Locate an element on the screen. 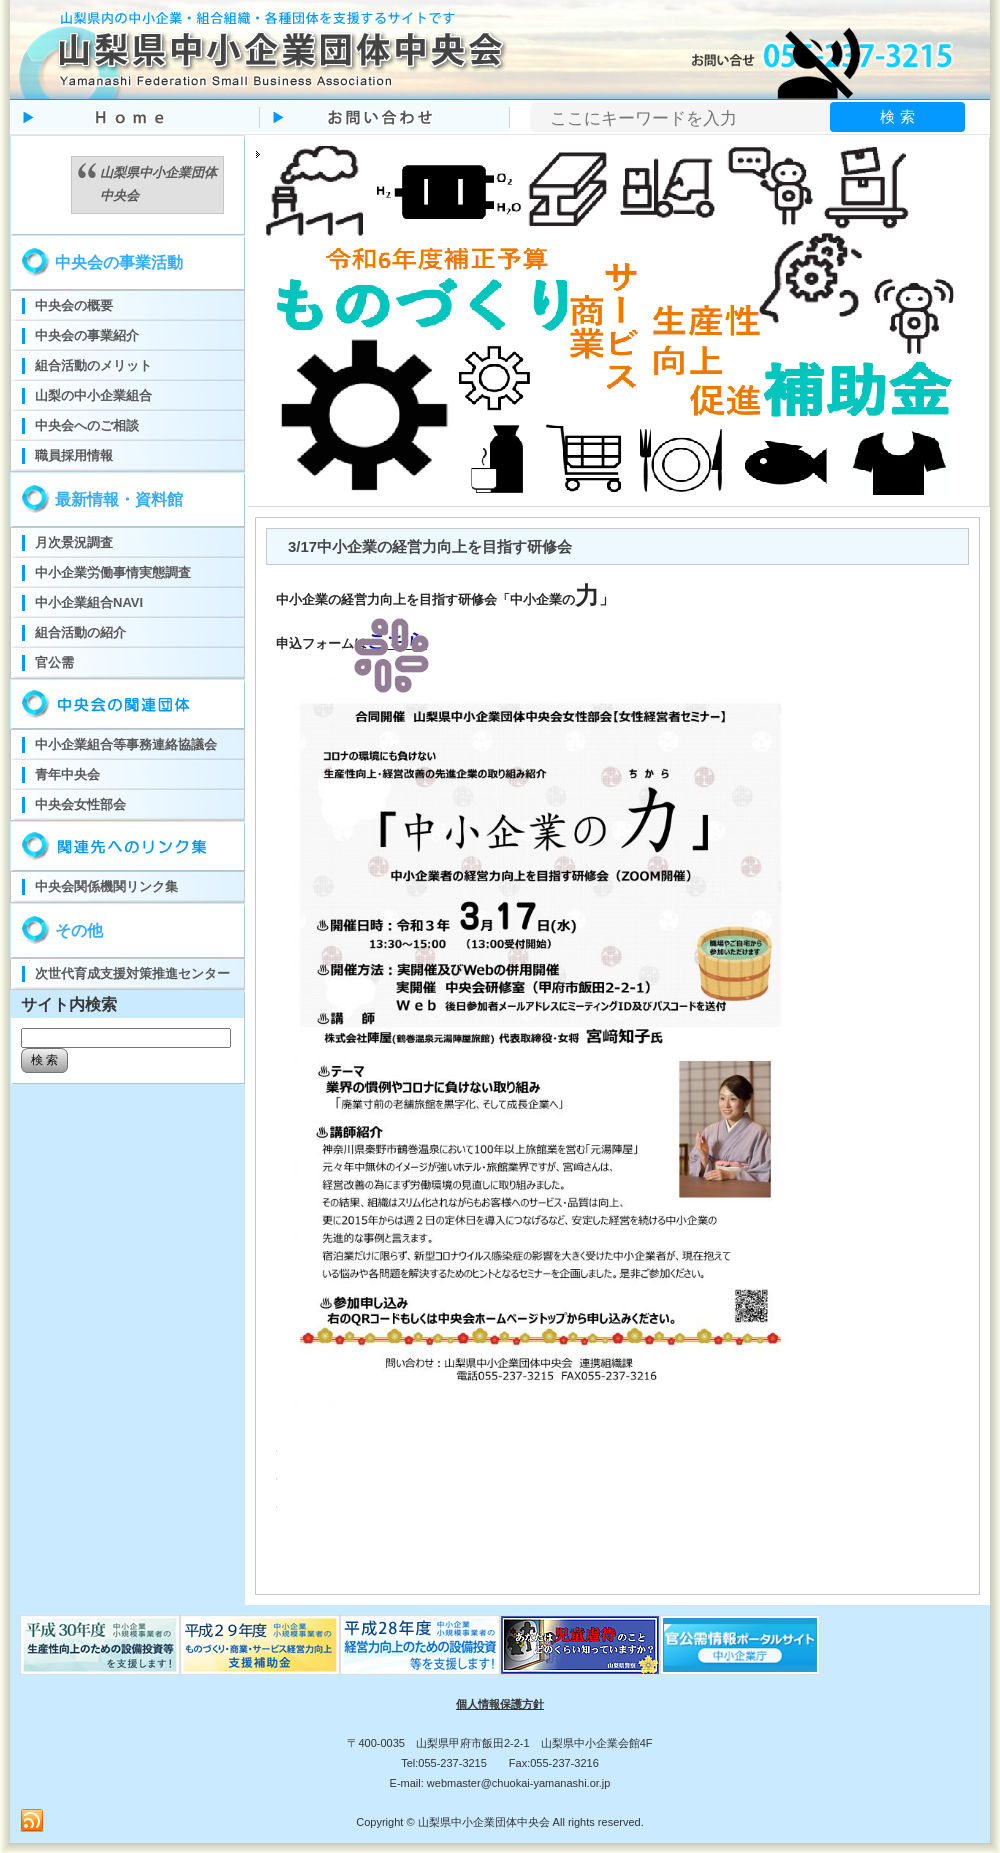  open Slack messaging app is located at coordinates (391, 655).